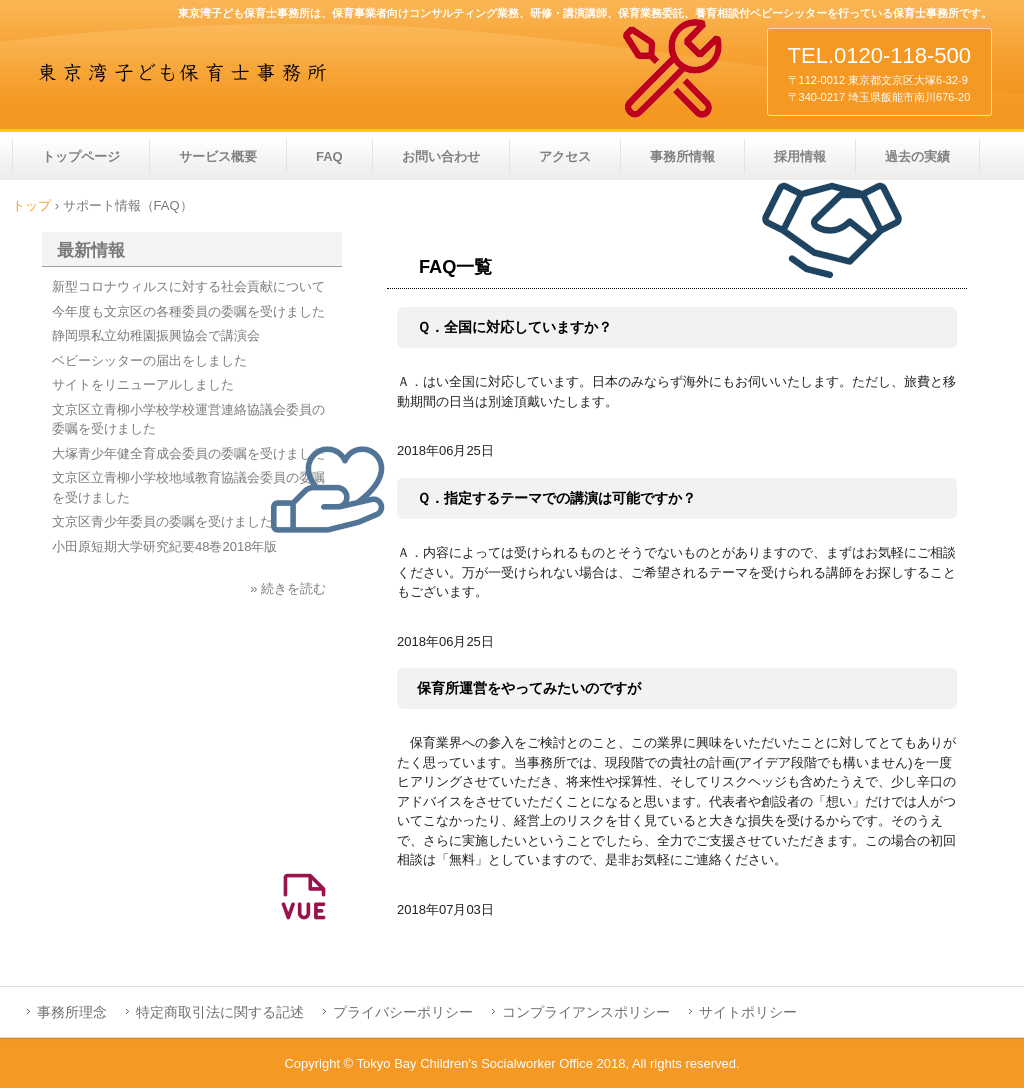  Describe the element at coordinates (331, 491) in the screenshot. I see `donate or make a charitable contribution` at that location.